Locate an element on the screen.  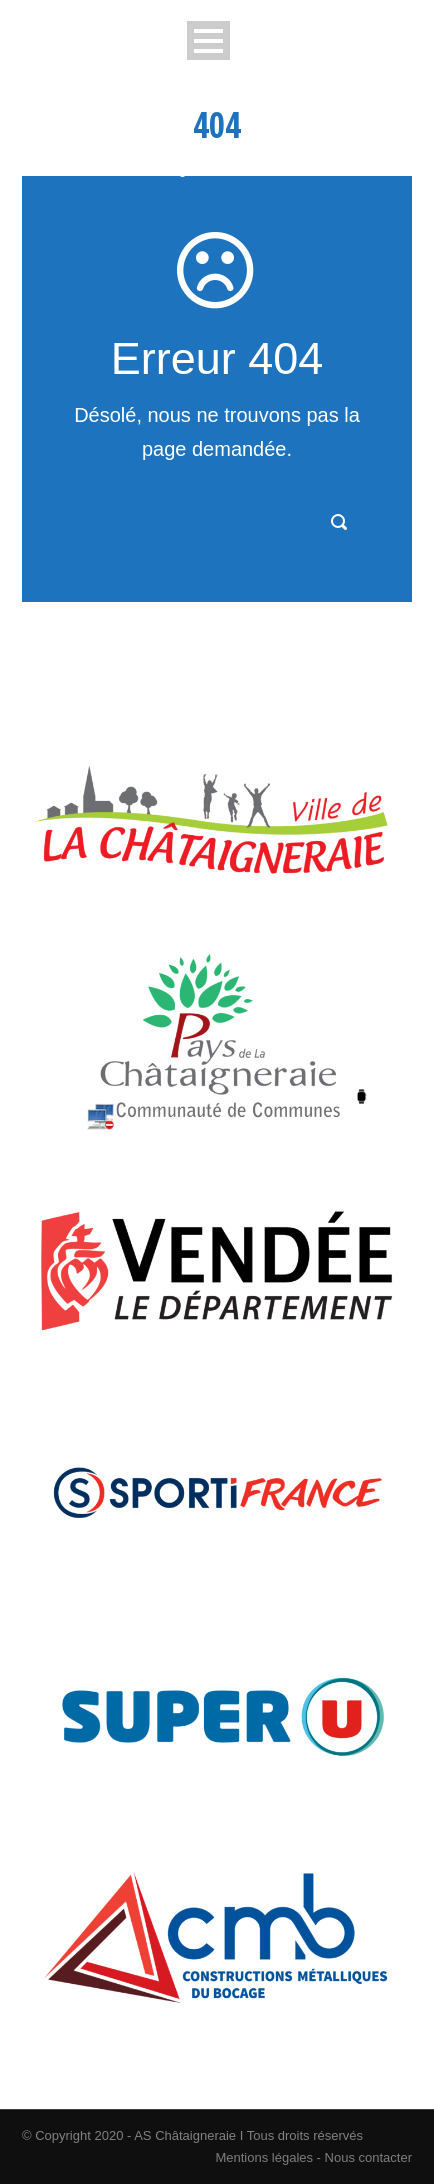
apple watch ultra device icon is located at coordinates (361, 1096).